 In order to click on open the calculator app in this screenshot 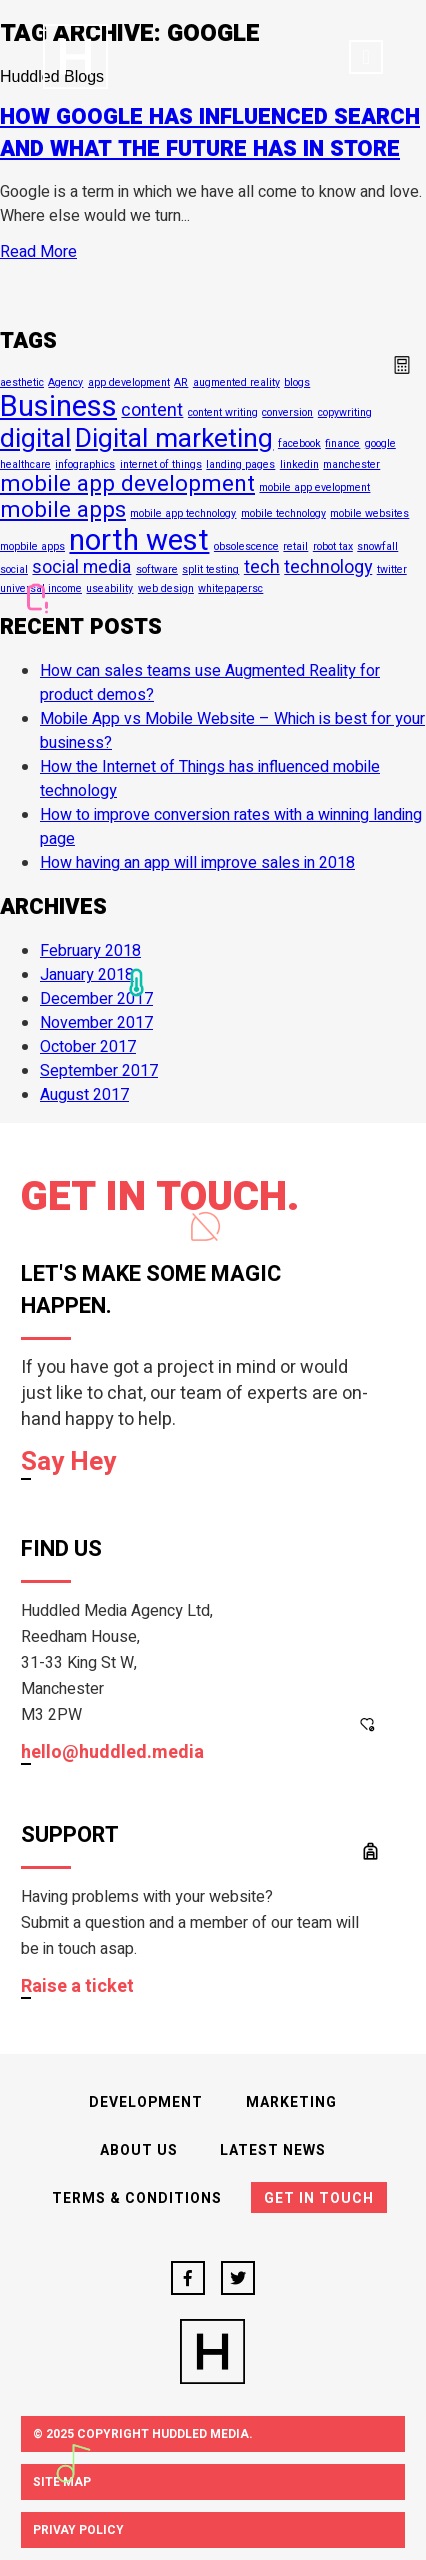, I will do `click(402, 365)`.